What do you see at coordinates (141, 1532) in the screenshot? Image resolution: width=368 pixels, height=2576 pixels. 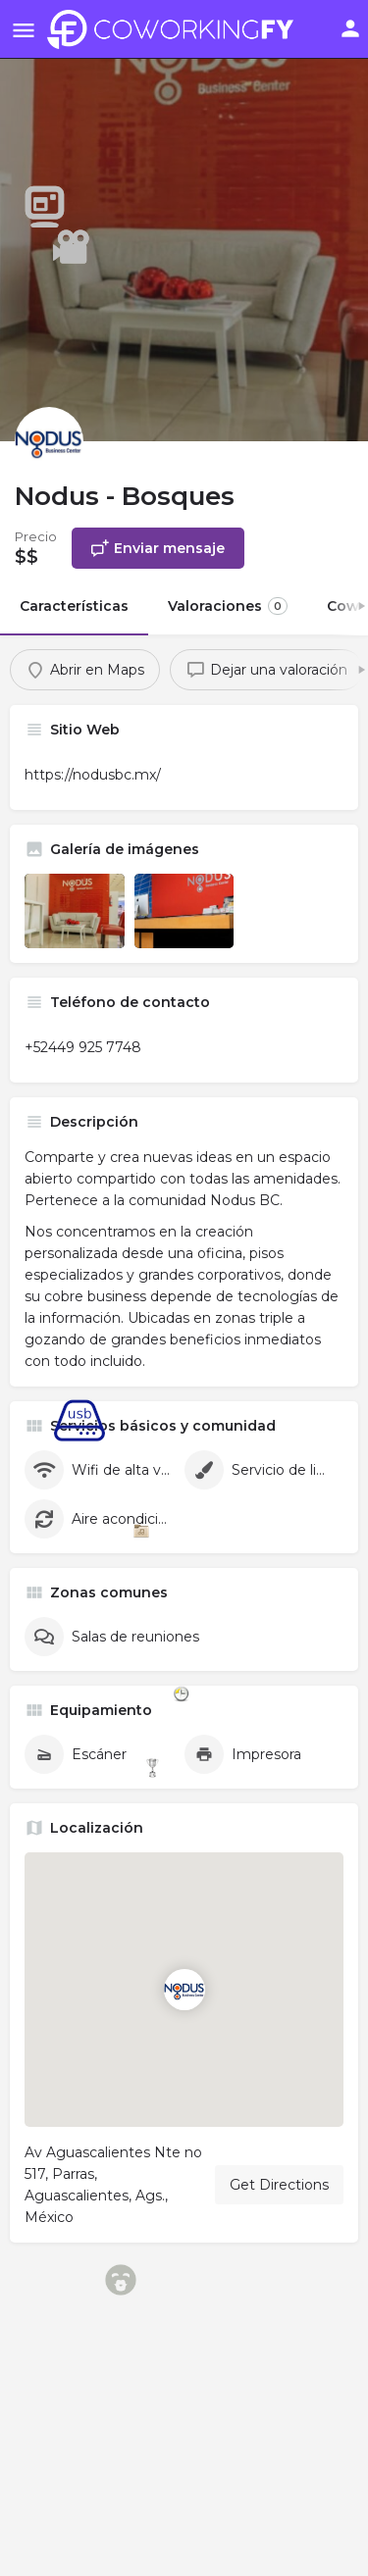 I see `open your music folder` at bounding box center [141, 1532].